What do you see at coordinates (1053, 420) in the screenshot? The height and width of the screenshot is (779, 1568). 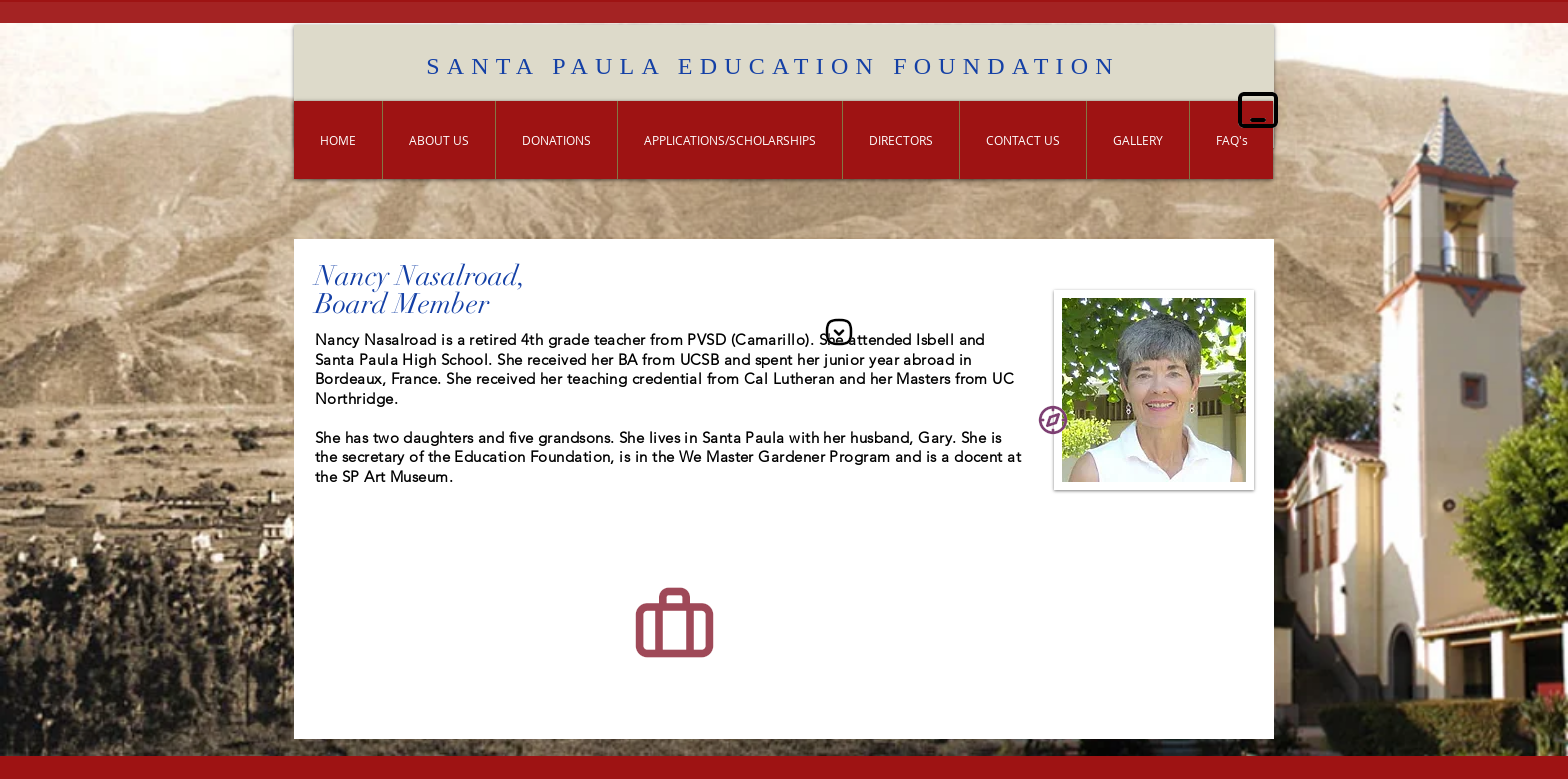 I see `access navigation or direction features` at bounding box center [1053, 420].